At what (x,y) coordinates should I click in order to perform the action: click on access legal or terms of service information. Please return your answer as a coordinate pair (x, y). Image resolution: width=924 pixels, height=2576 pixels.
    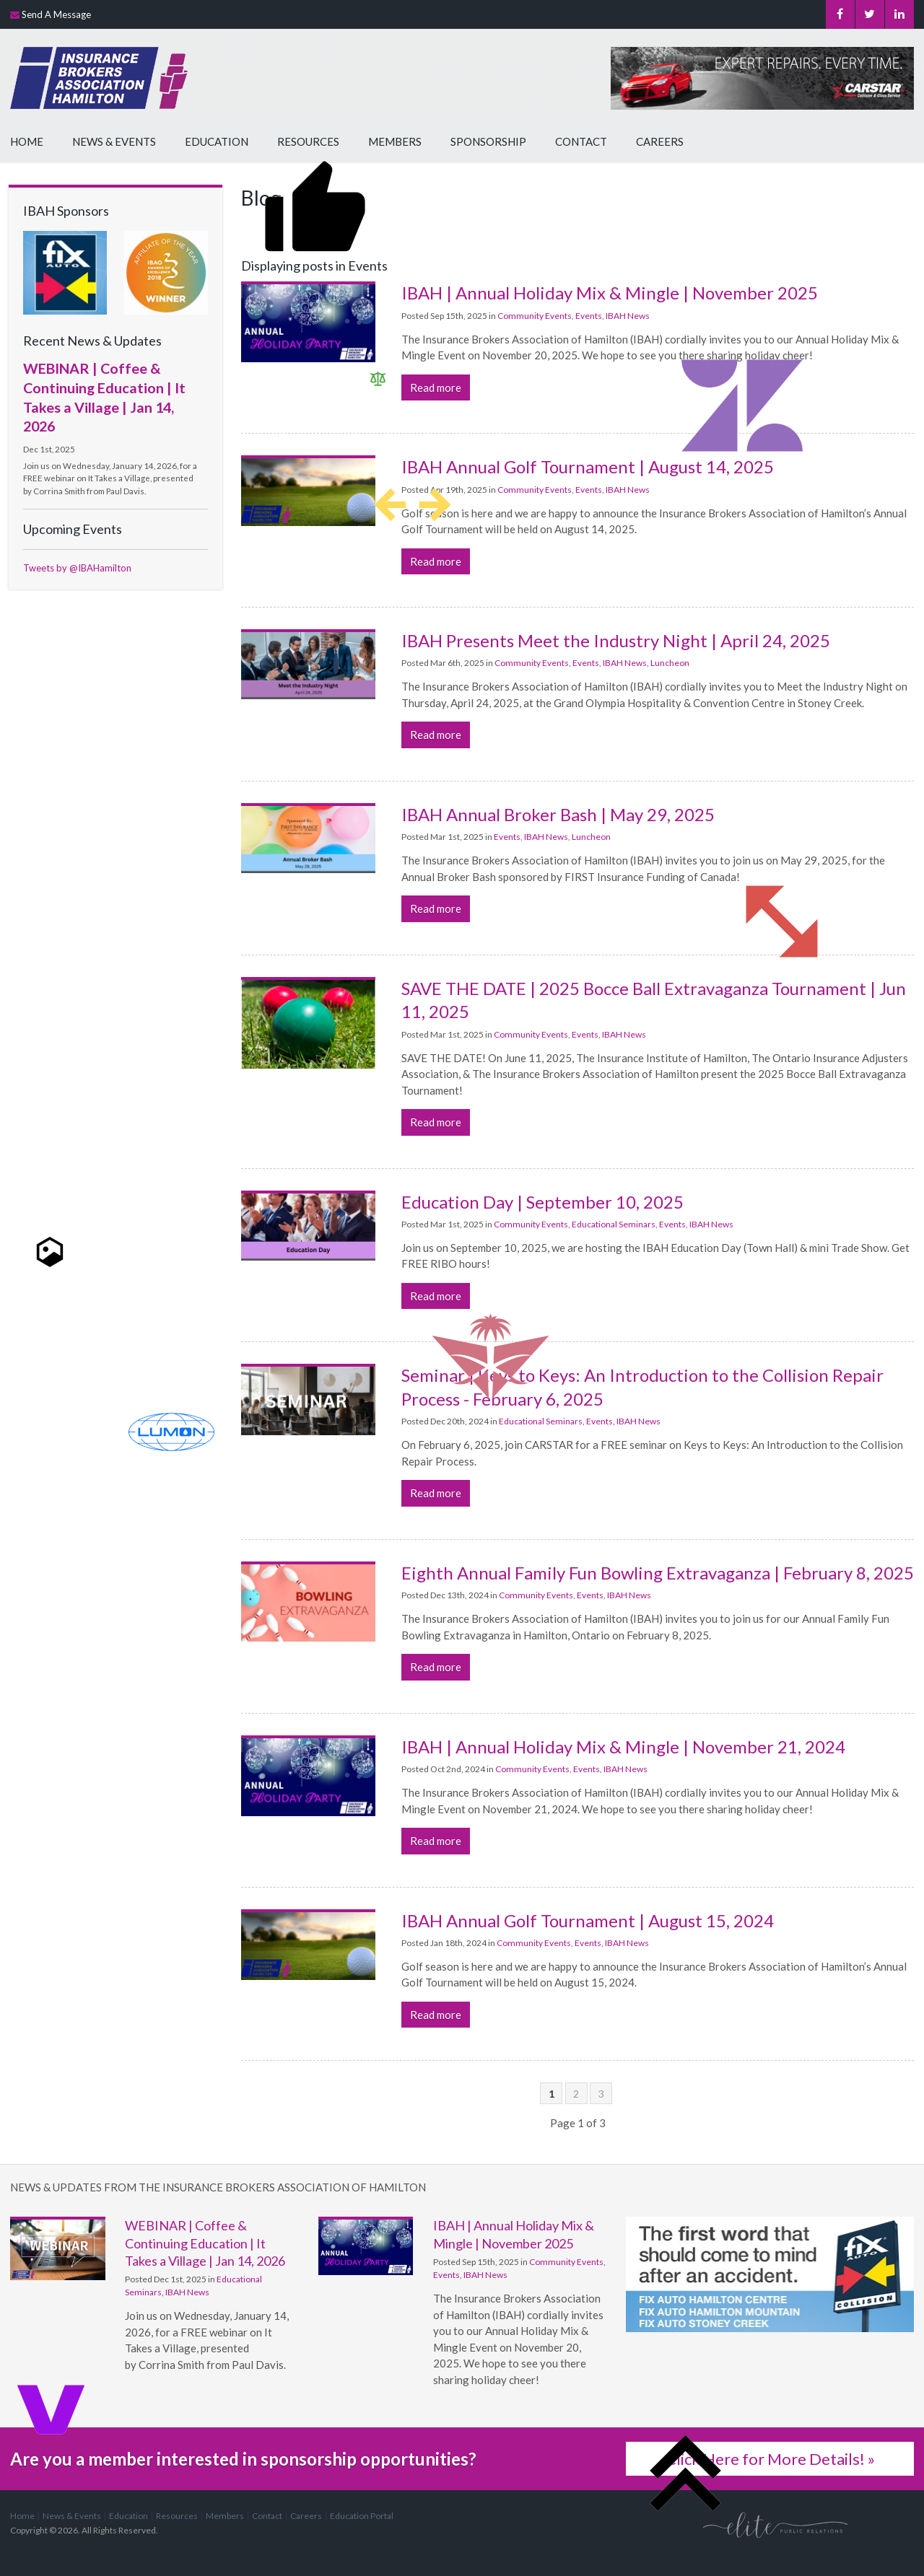
    Looking at the image, I should click on (378, 379).